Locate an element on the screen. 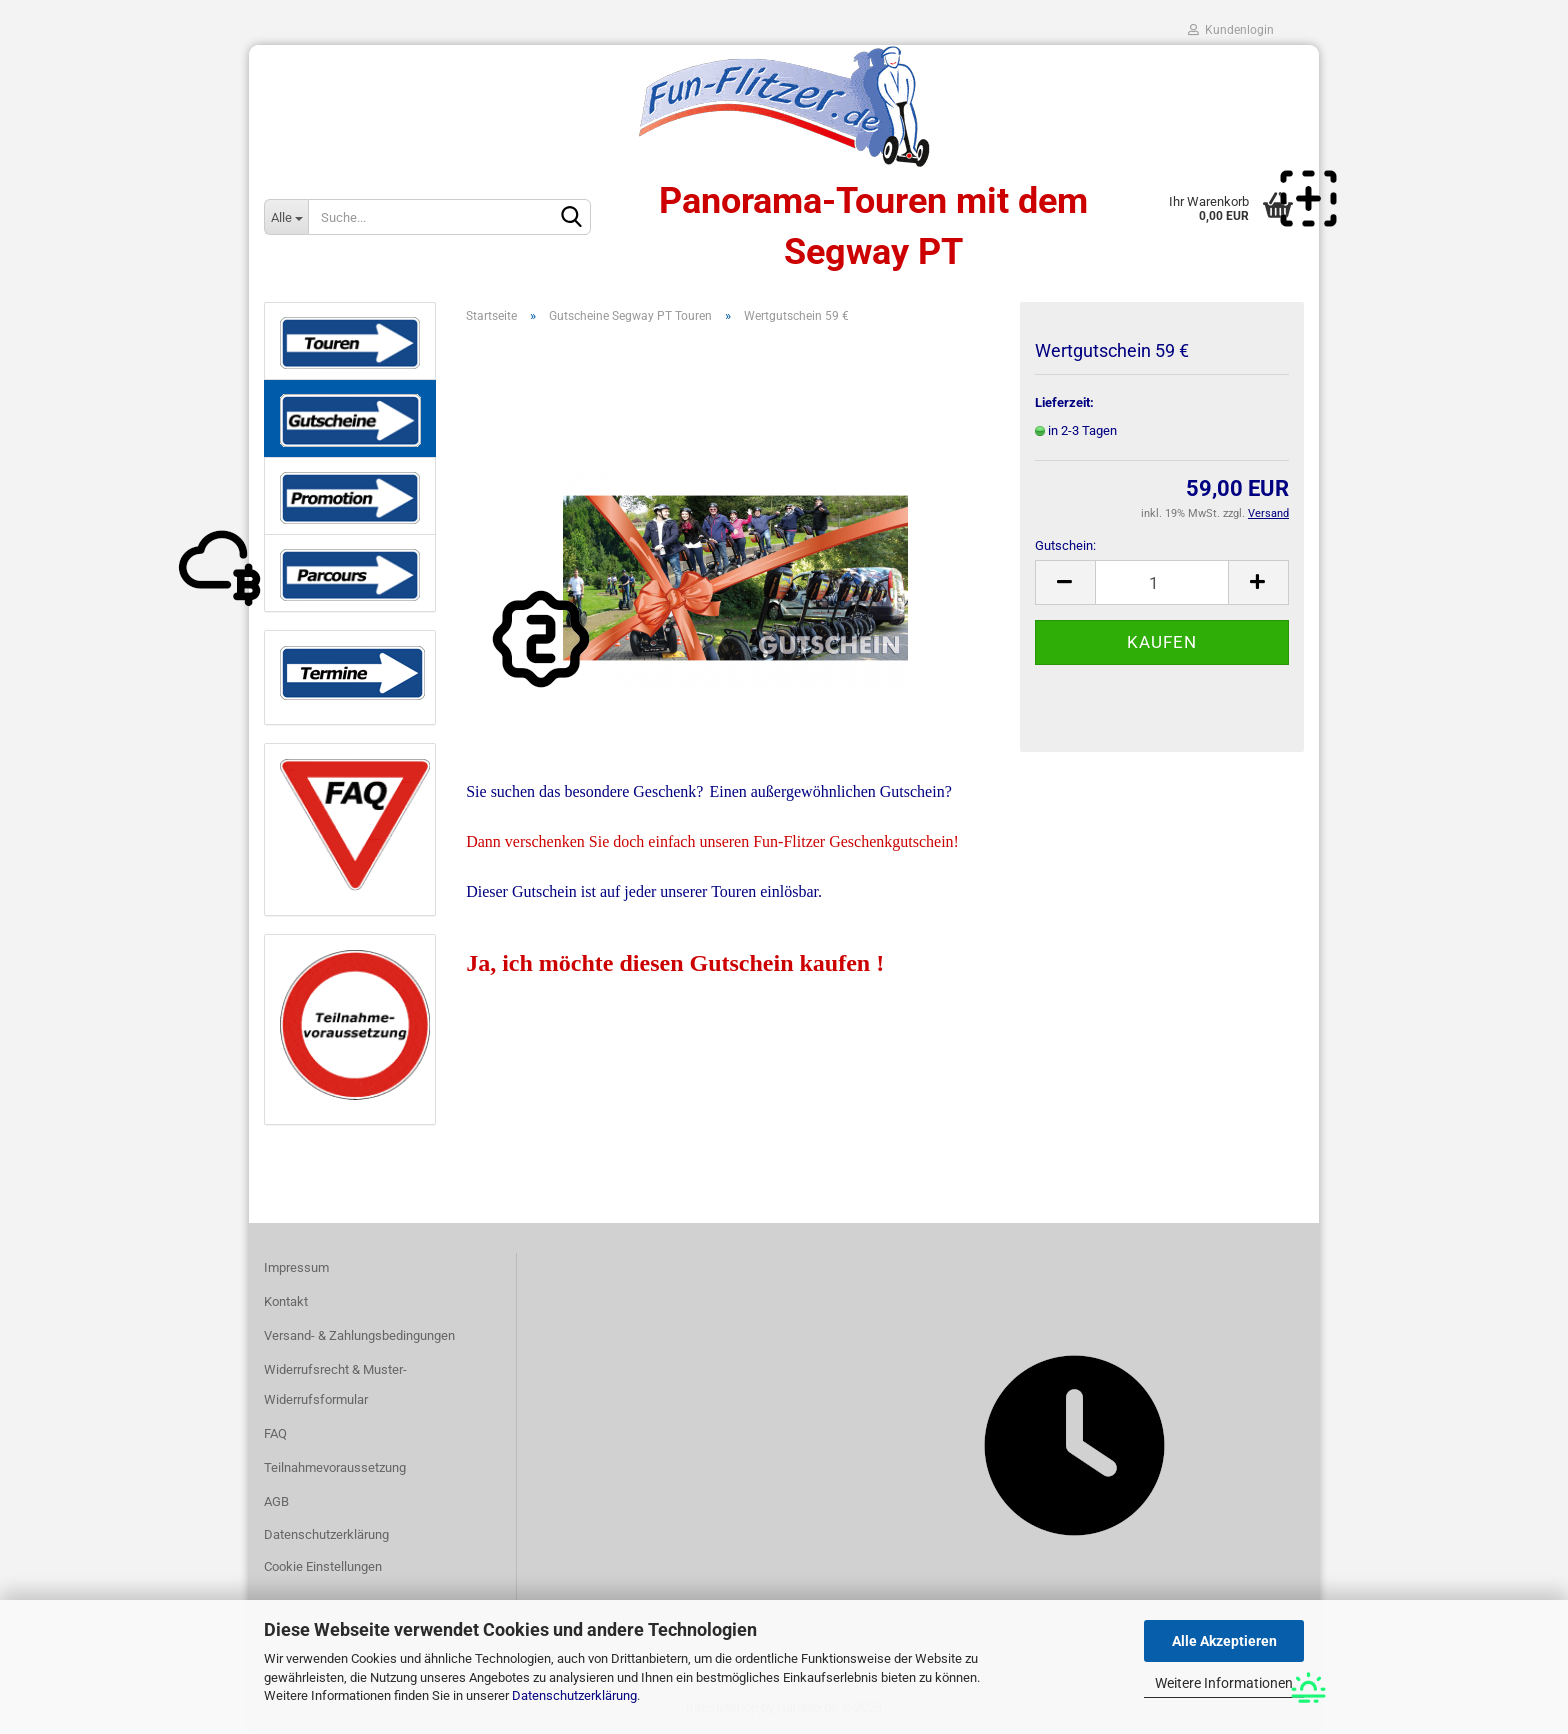  add a new section to the document is located at coordinates (1308, 198).